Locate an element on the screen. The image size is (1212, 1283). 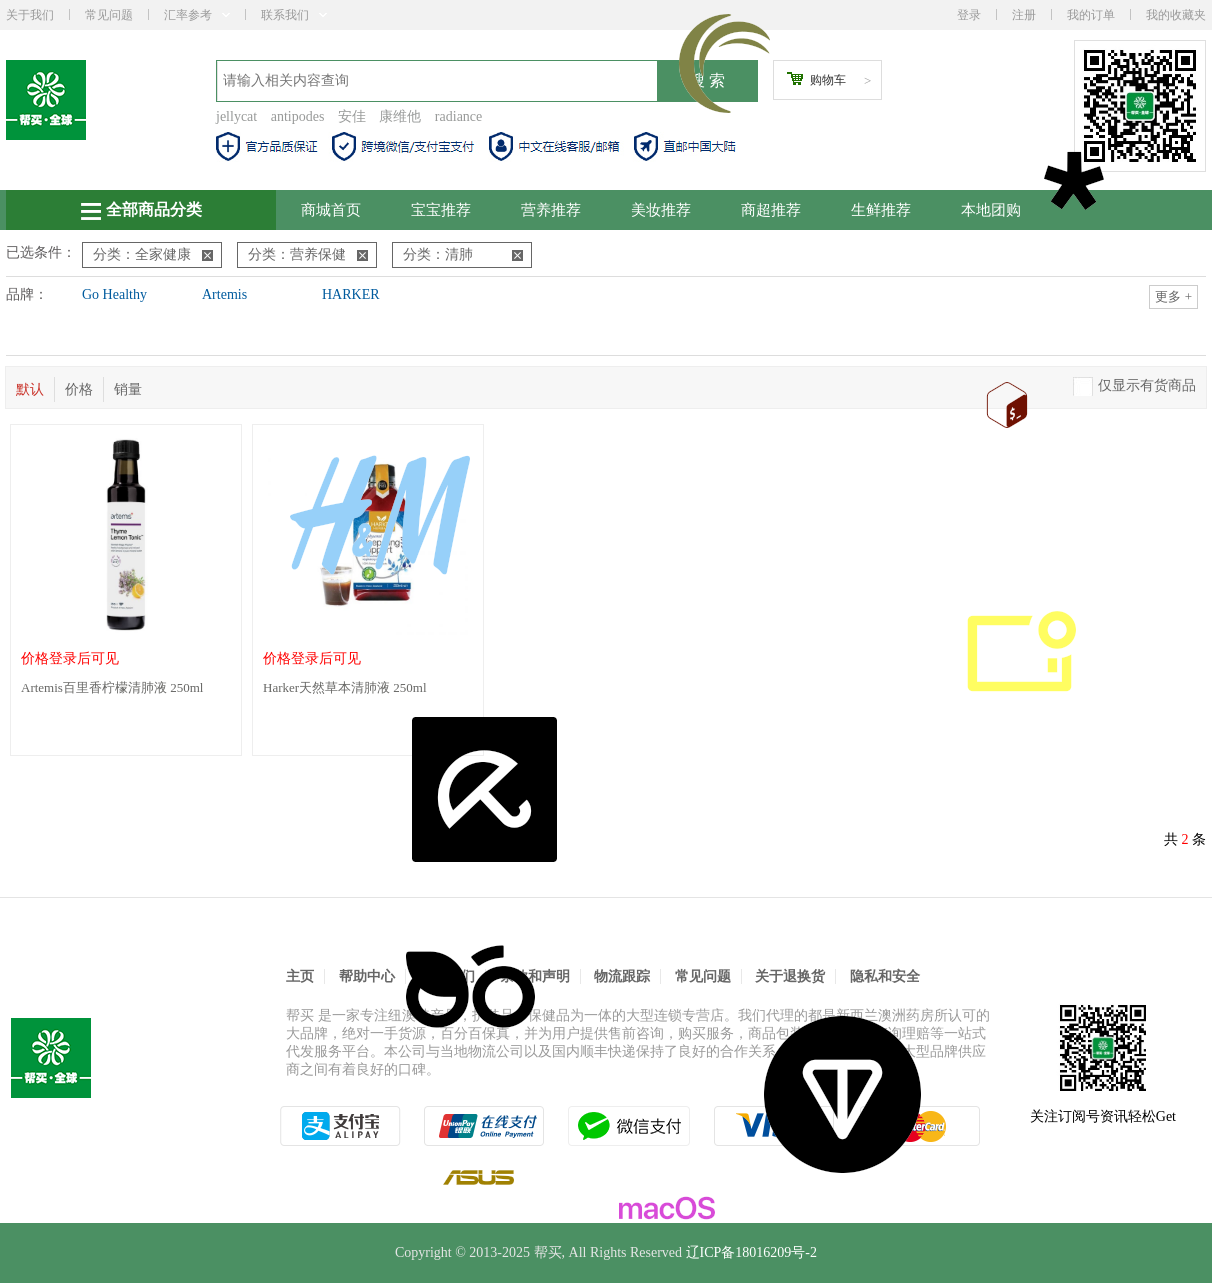
open the nextbike bike-sharing app is located at coordinates (470, 986).